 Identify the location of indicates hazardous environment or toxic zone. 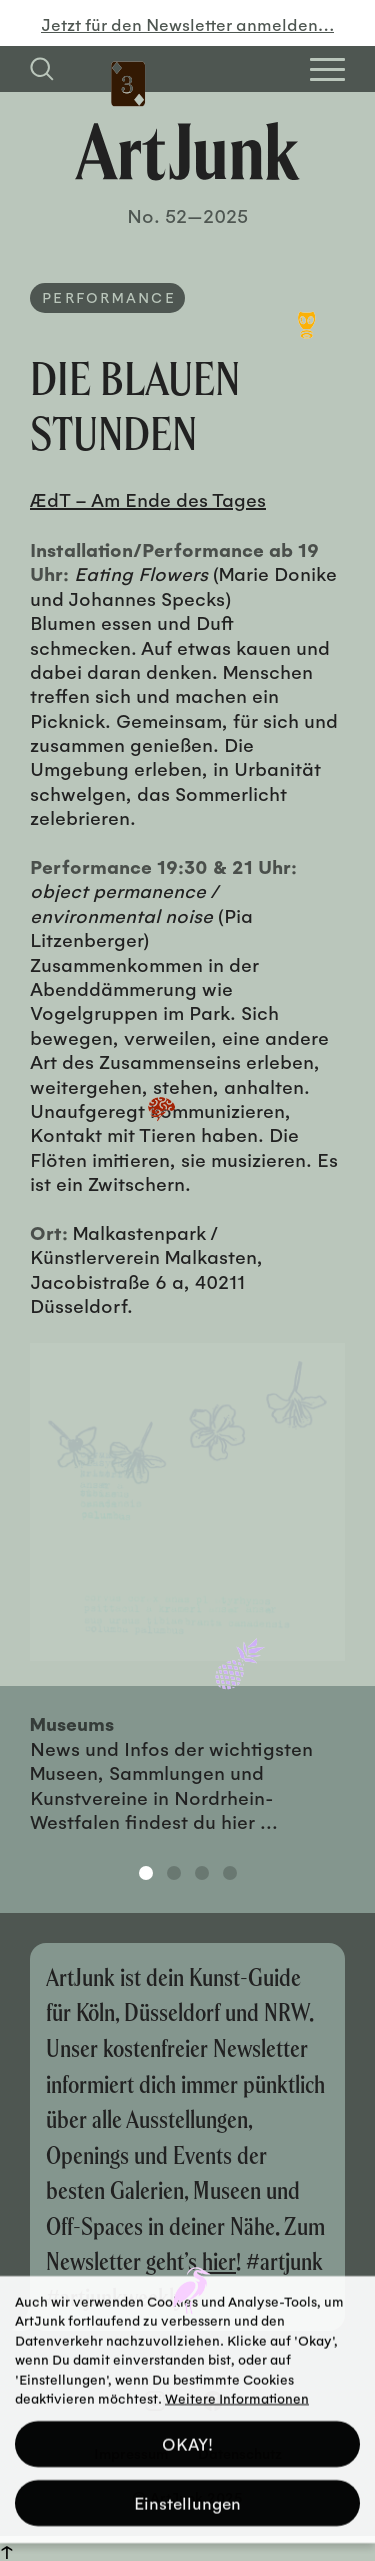
(307, 325).